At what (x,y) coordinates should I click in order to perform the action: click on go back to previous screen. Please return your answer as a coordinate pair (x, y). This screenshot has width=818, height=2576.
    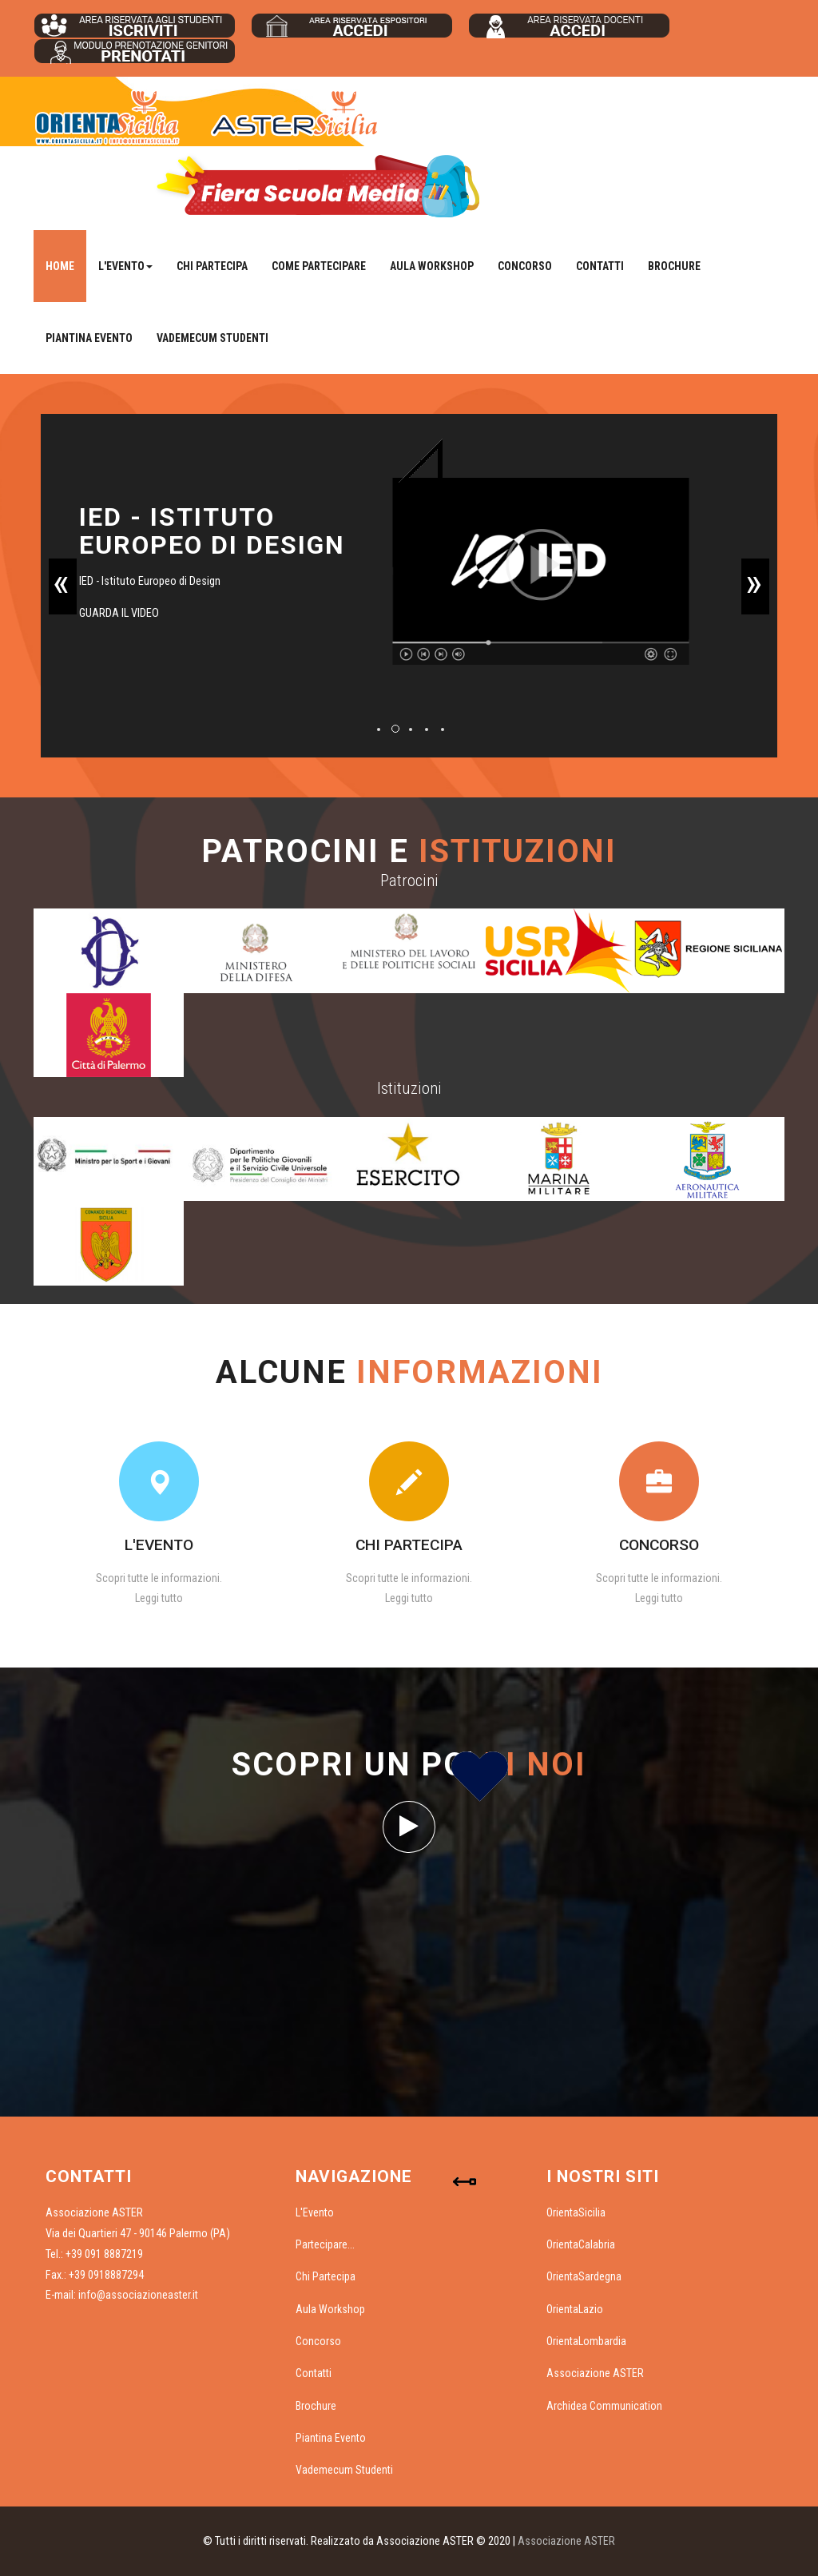
    Looking at the image, I should click on (464, 2181).